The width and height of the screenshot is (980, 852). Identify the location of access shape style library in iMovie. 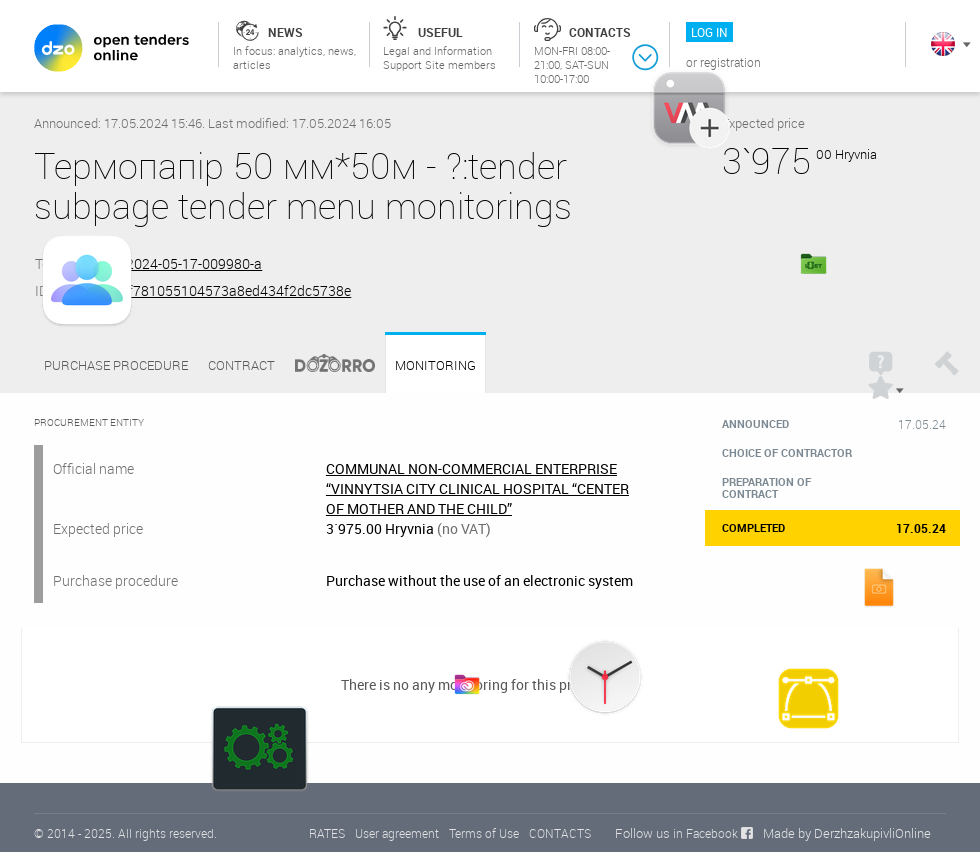
(808, 698).